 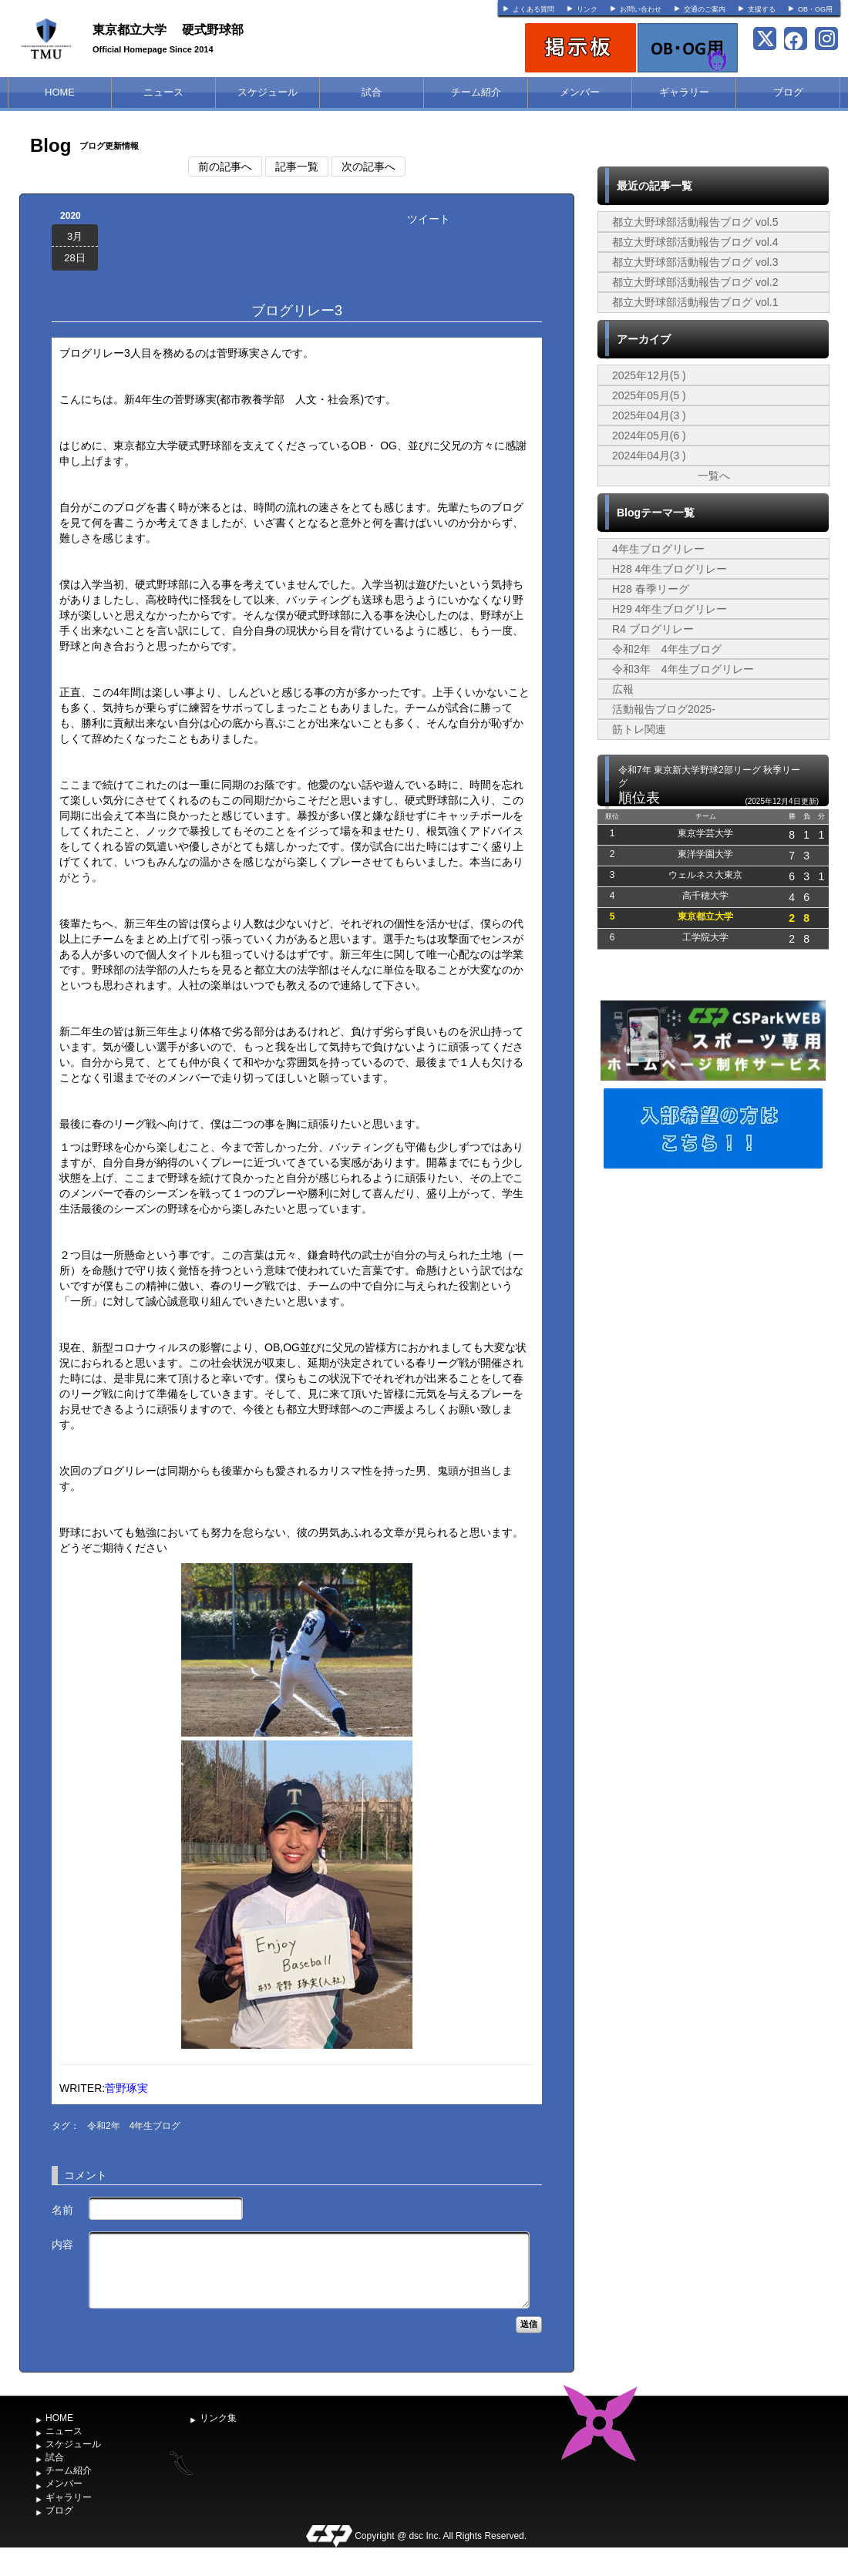 I want to click on equip a dagger or knife weapon, so click(x=181, y=2463).